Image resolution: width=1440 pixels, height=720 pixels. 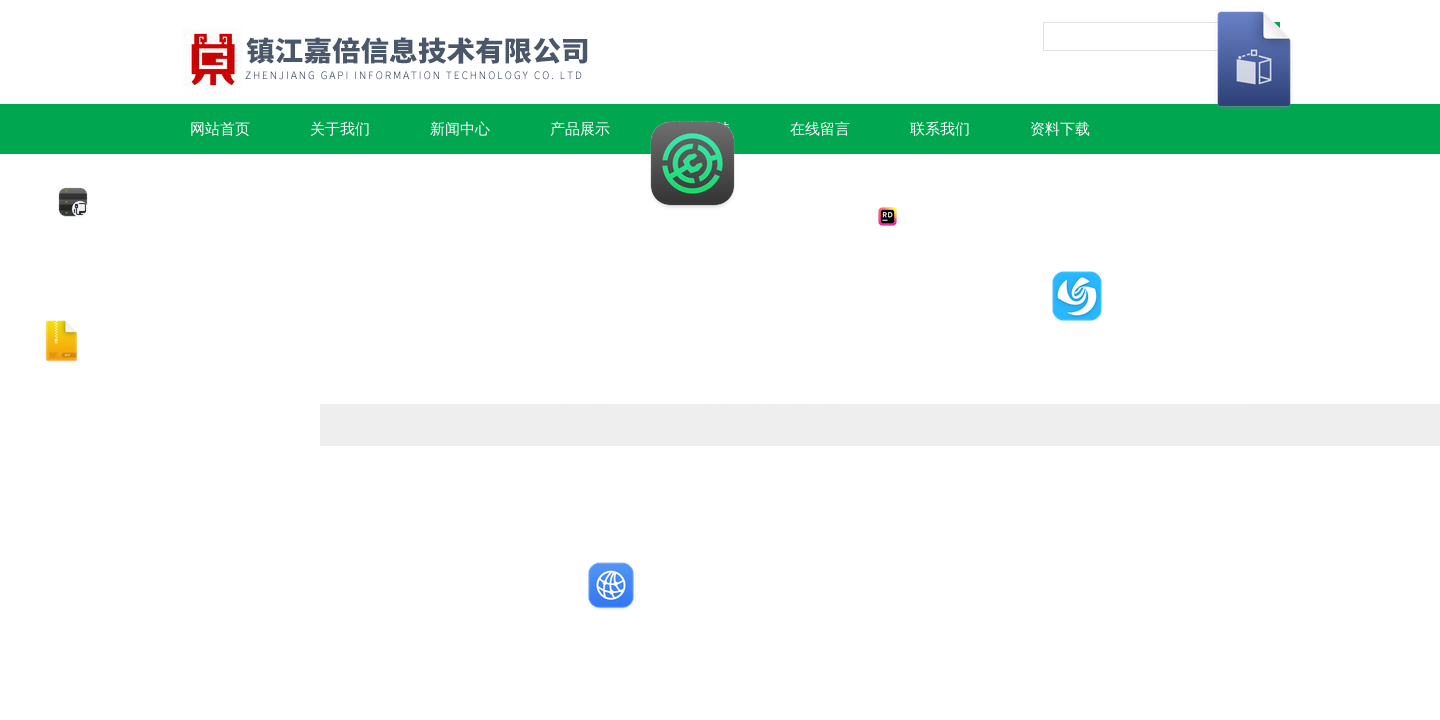 What do you see at coordinates (73, 202) in the screenshot?
I see `configure dhcp server settings` at bounding box center [73, 202].